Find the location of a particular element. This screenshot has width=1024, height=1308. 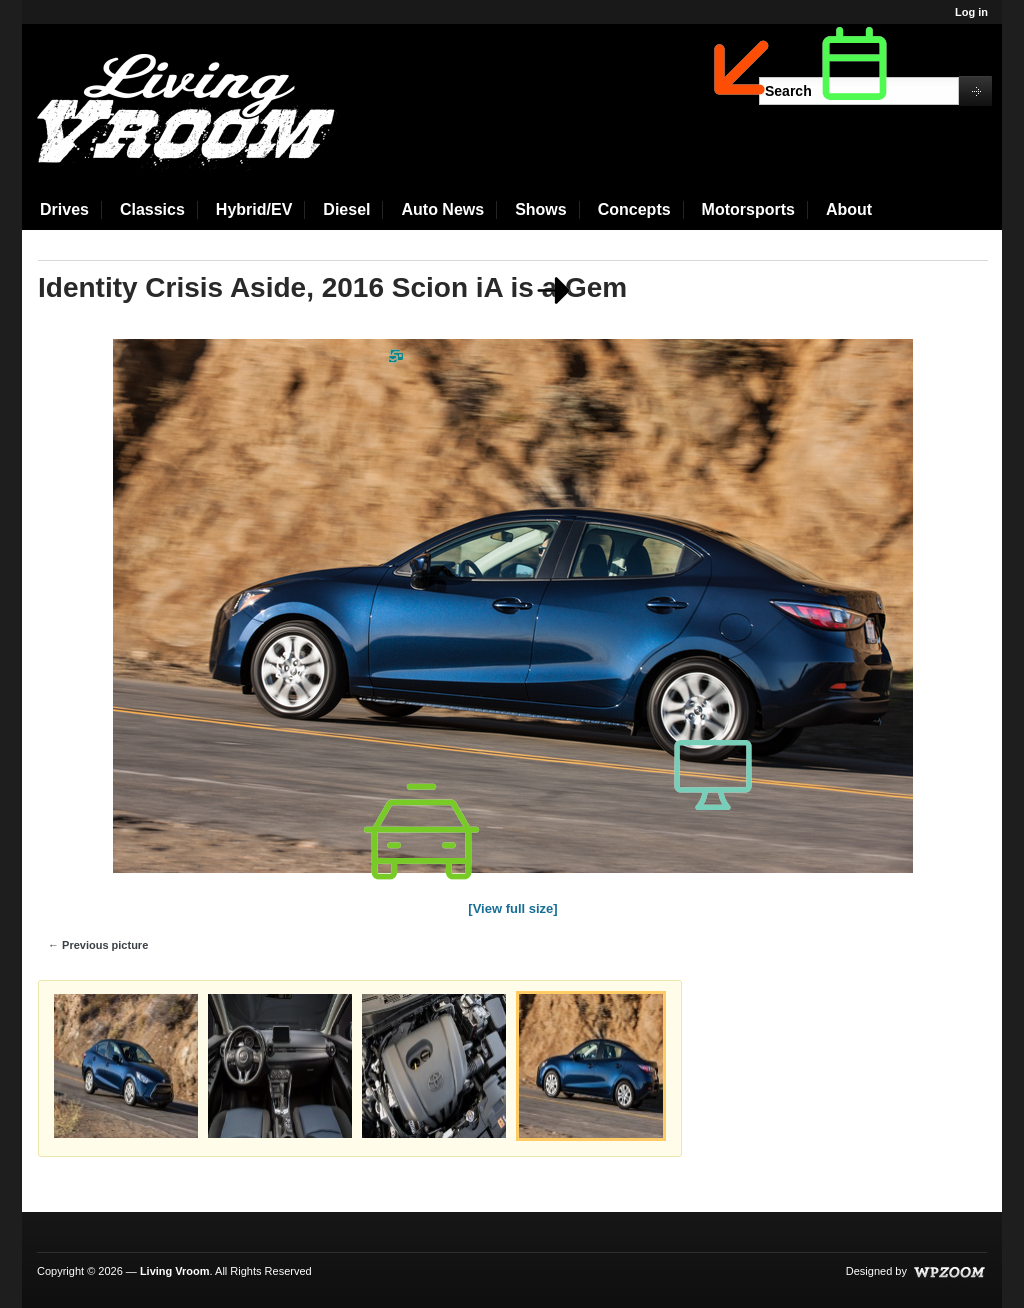

view calendar or scheduled events is located at coordinates (854, 63).